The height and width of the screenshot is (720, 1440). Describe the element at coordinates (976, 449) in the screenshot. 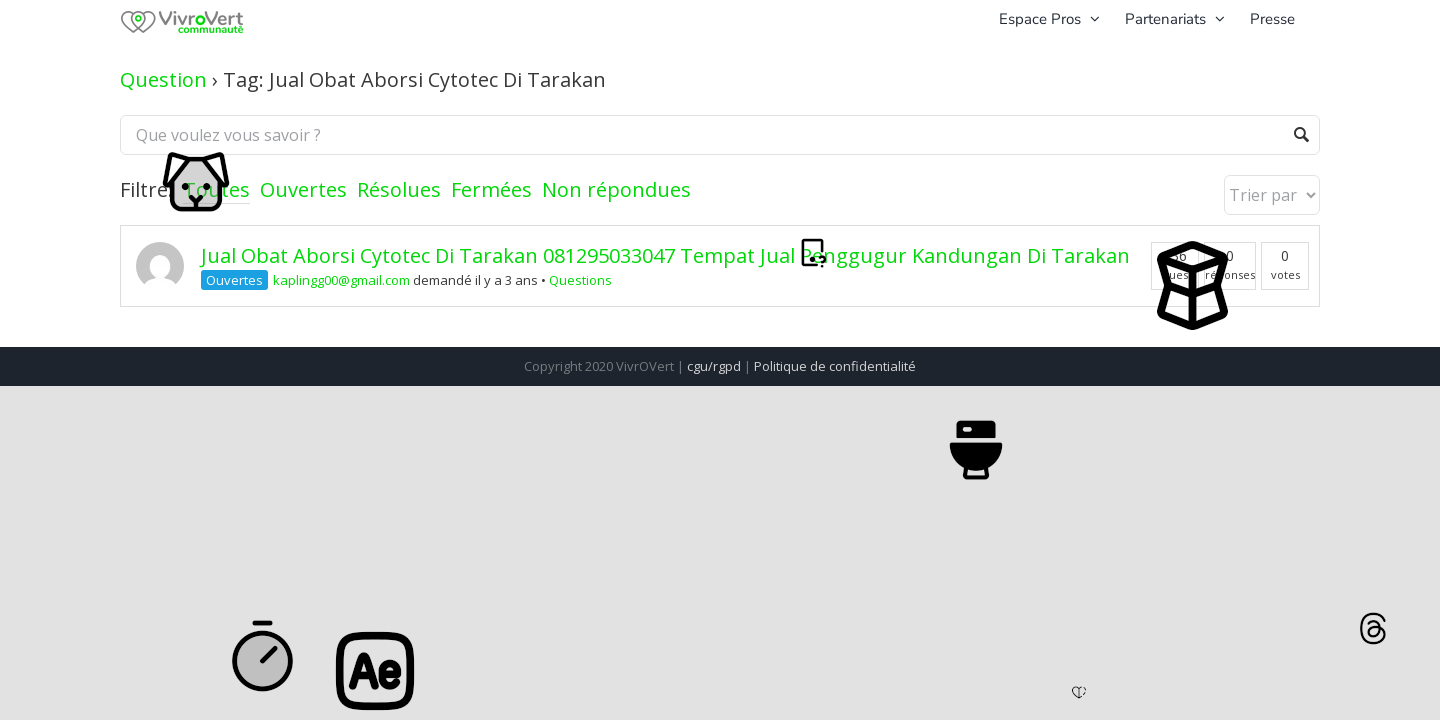

I see `locate nearby restrooms` at that location.